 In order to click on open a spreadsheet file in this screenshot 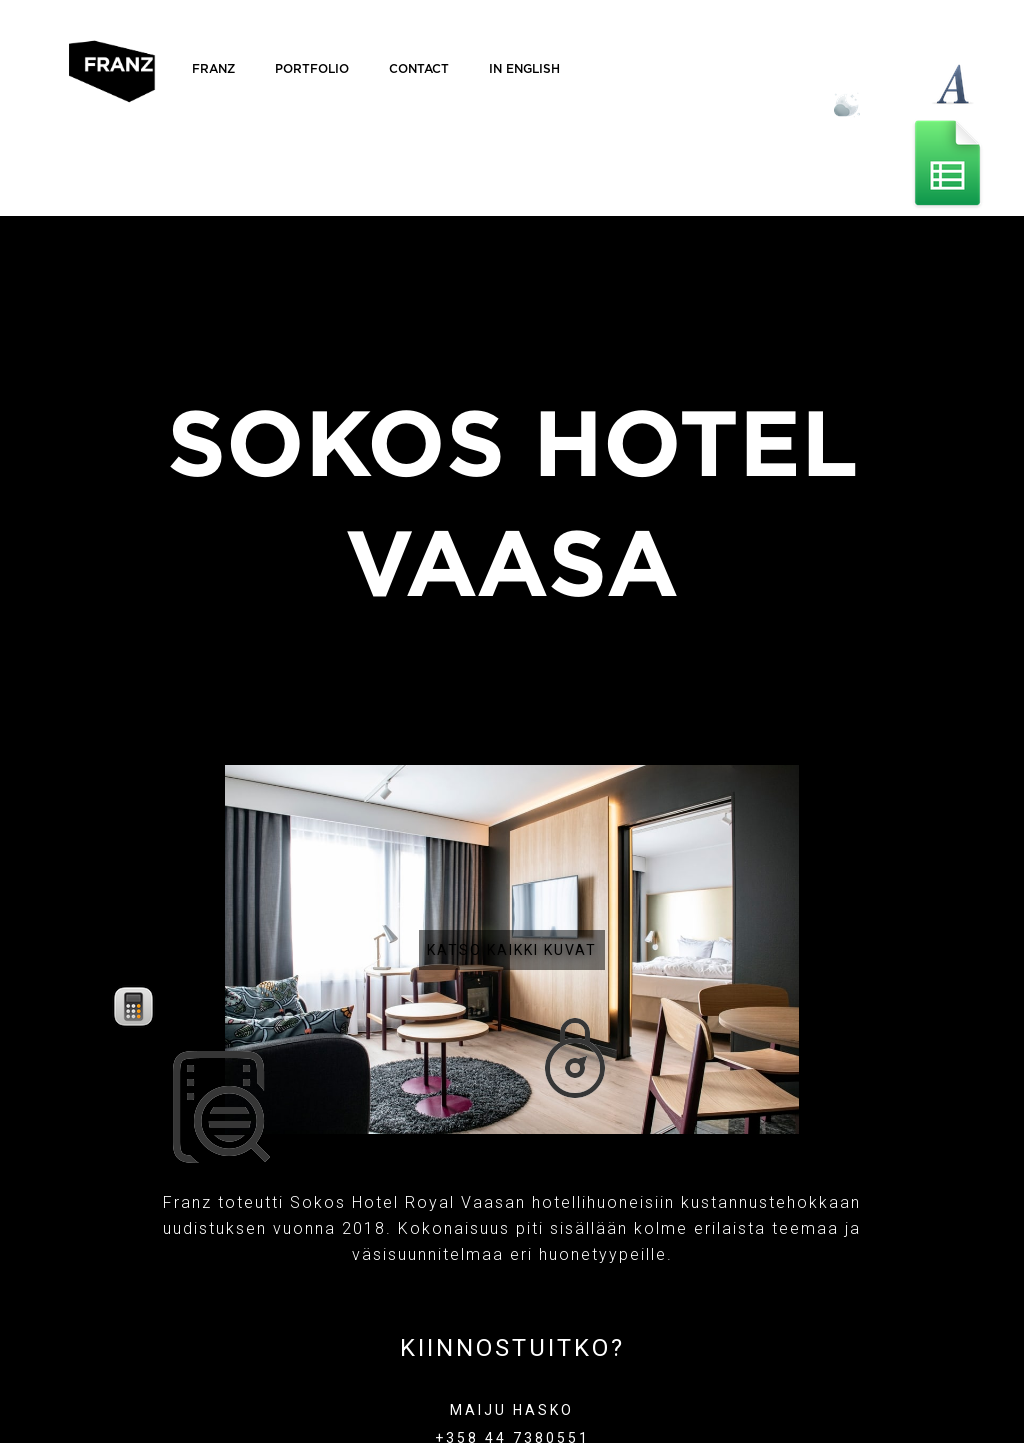, I will do `click(947, 164)`.